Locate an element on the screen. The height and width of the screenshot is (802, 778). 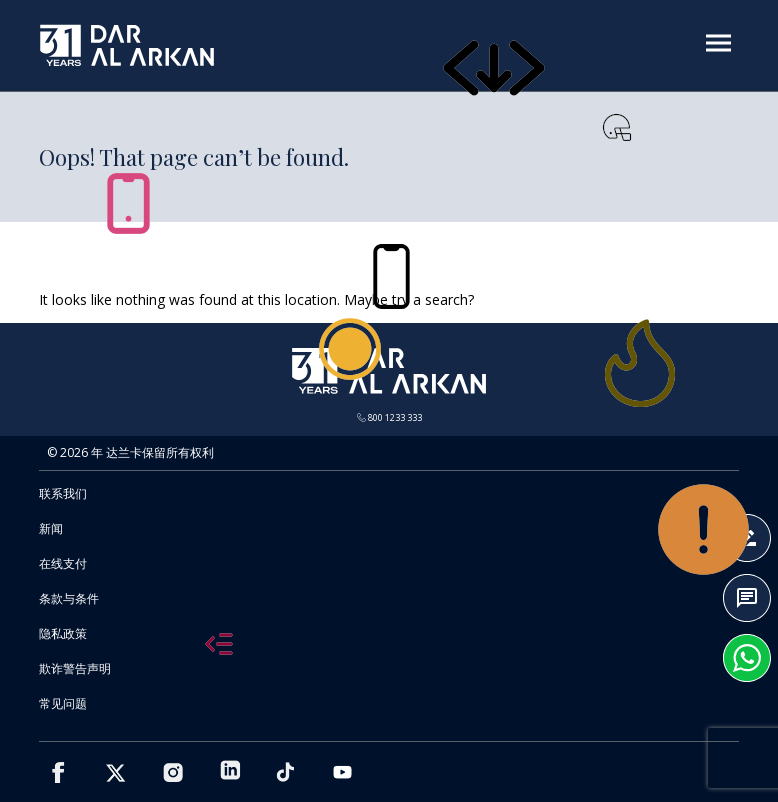
view hot or trending content is located at coordinates (640, 363).